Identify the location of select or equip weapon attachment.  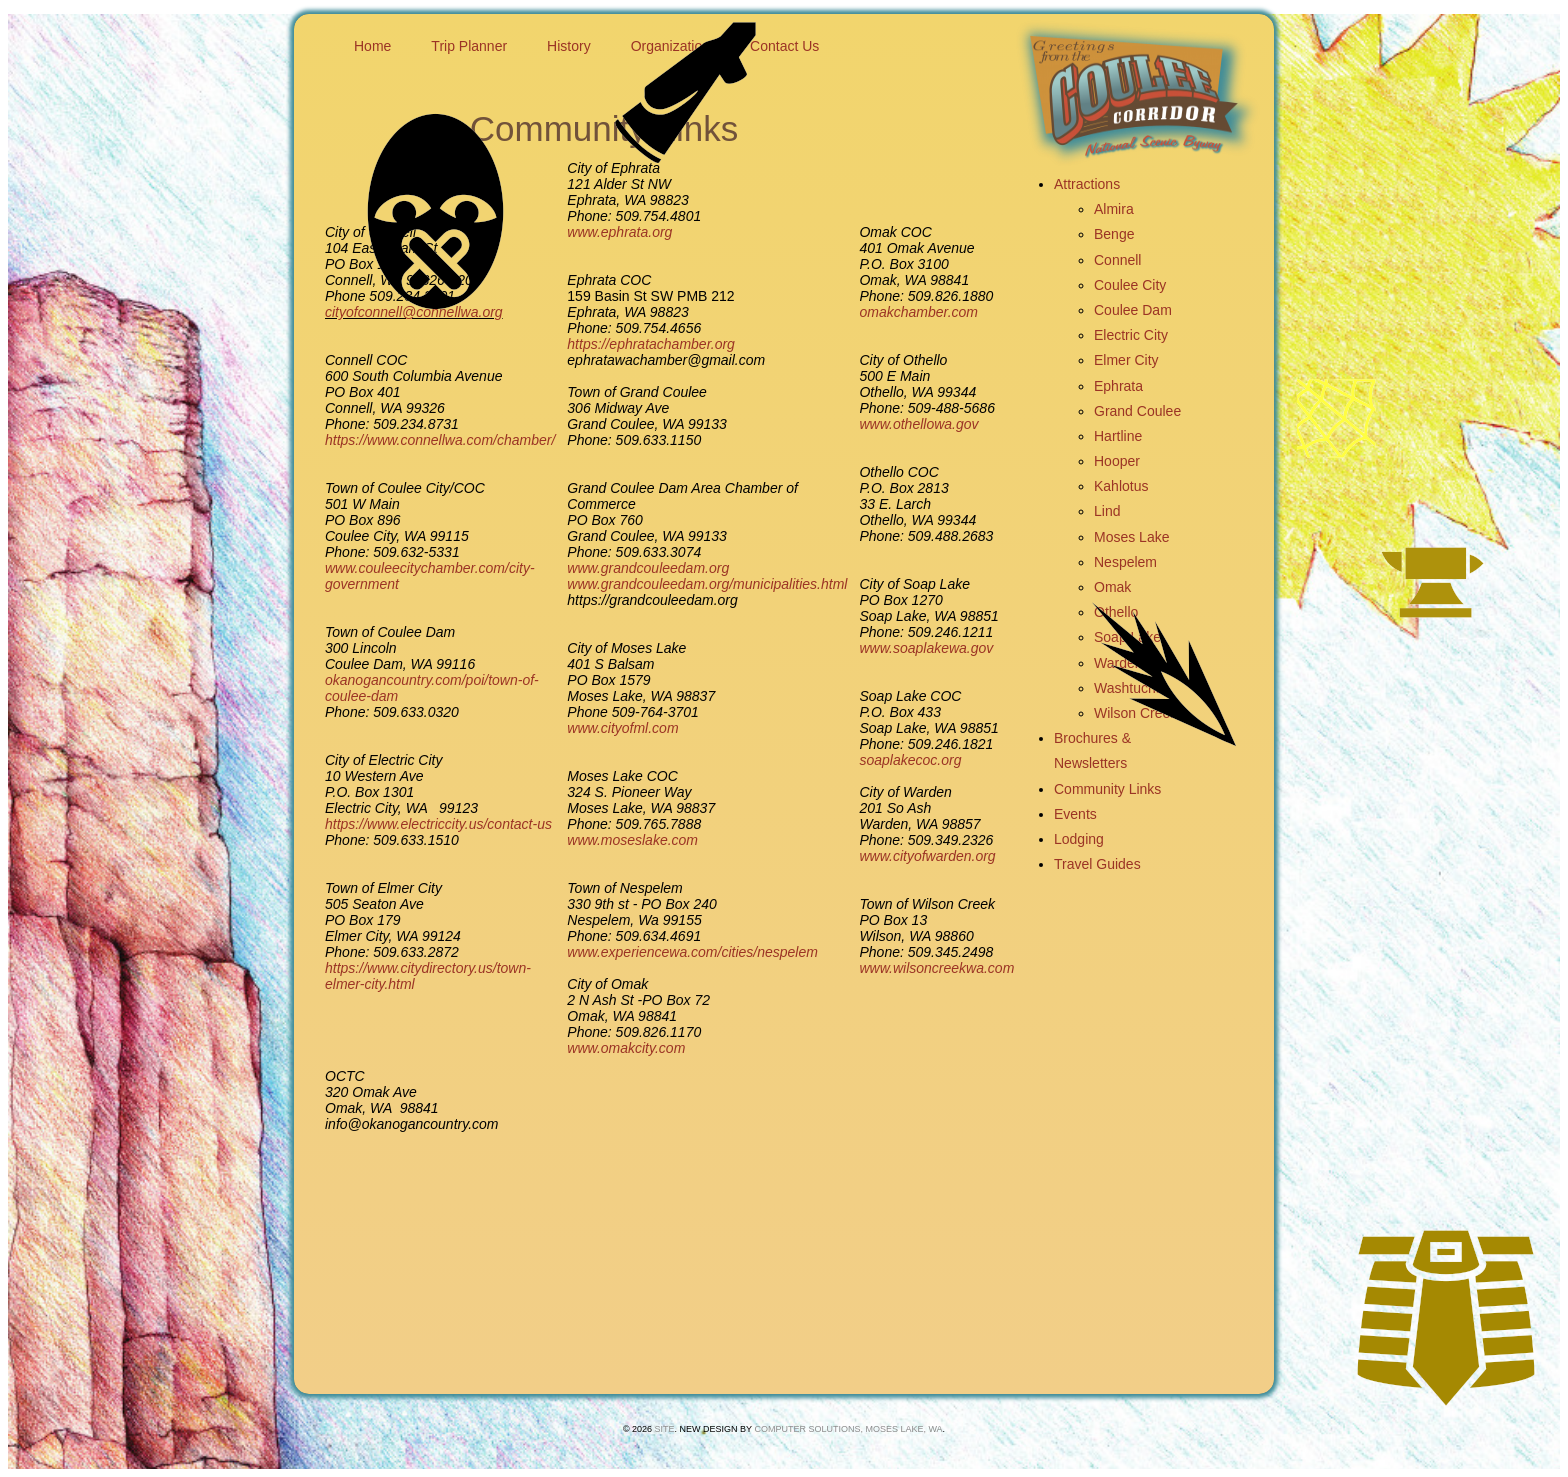
(685, 92).